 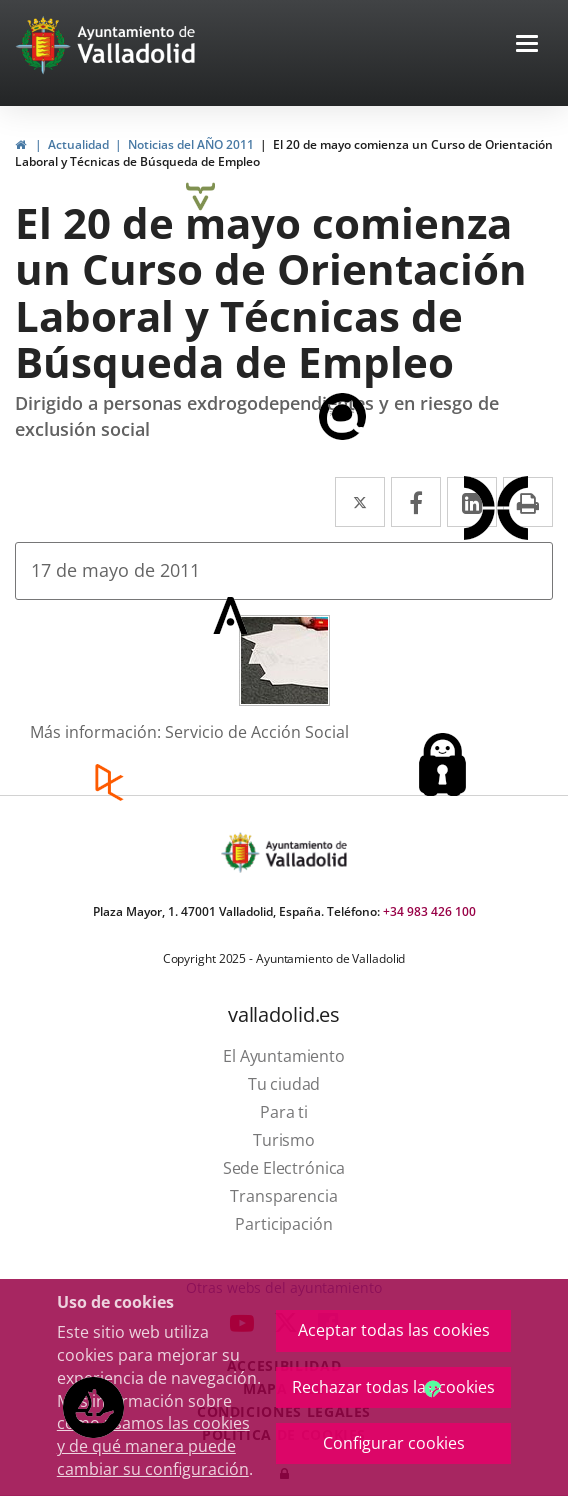 I want to click on open the OpenSea NFT marketplace, so click(x=93, y=1407).